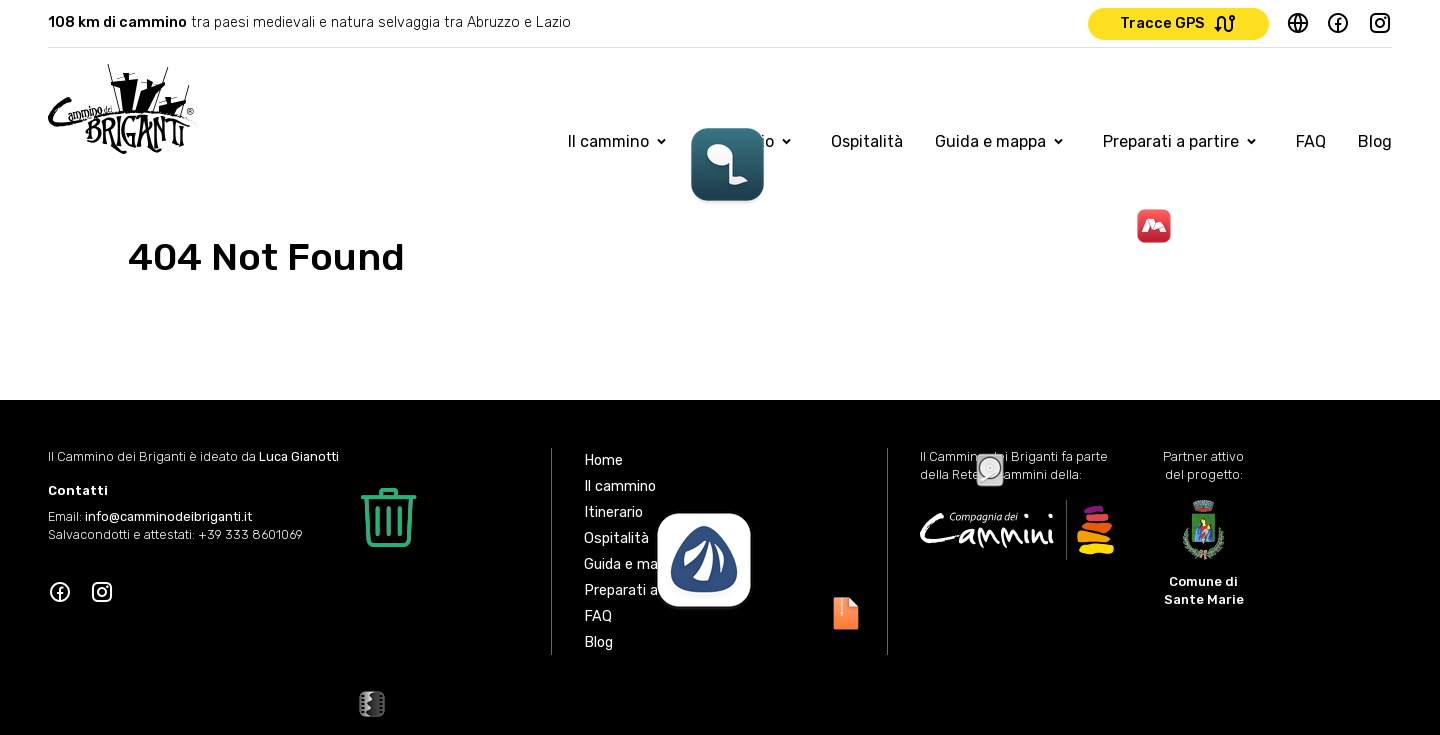 The width and height of the screenshot is (1440, 735). I want to click on open the disk management utility, so click(990, 470).